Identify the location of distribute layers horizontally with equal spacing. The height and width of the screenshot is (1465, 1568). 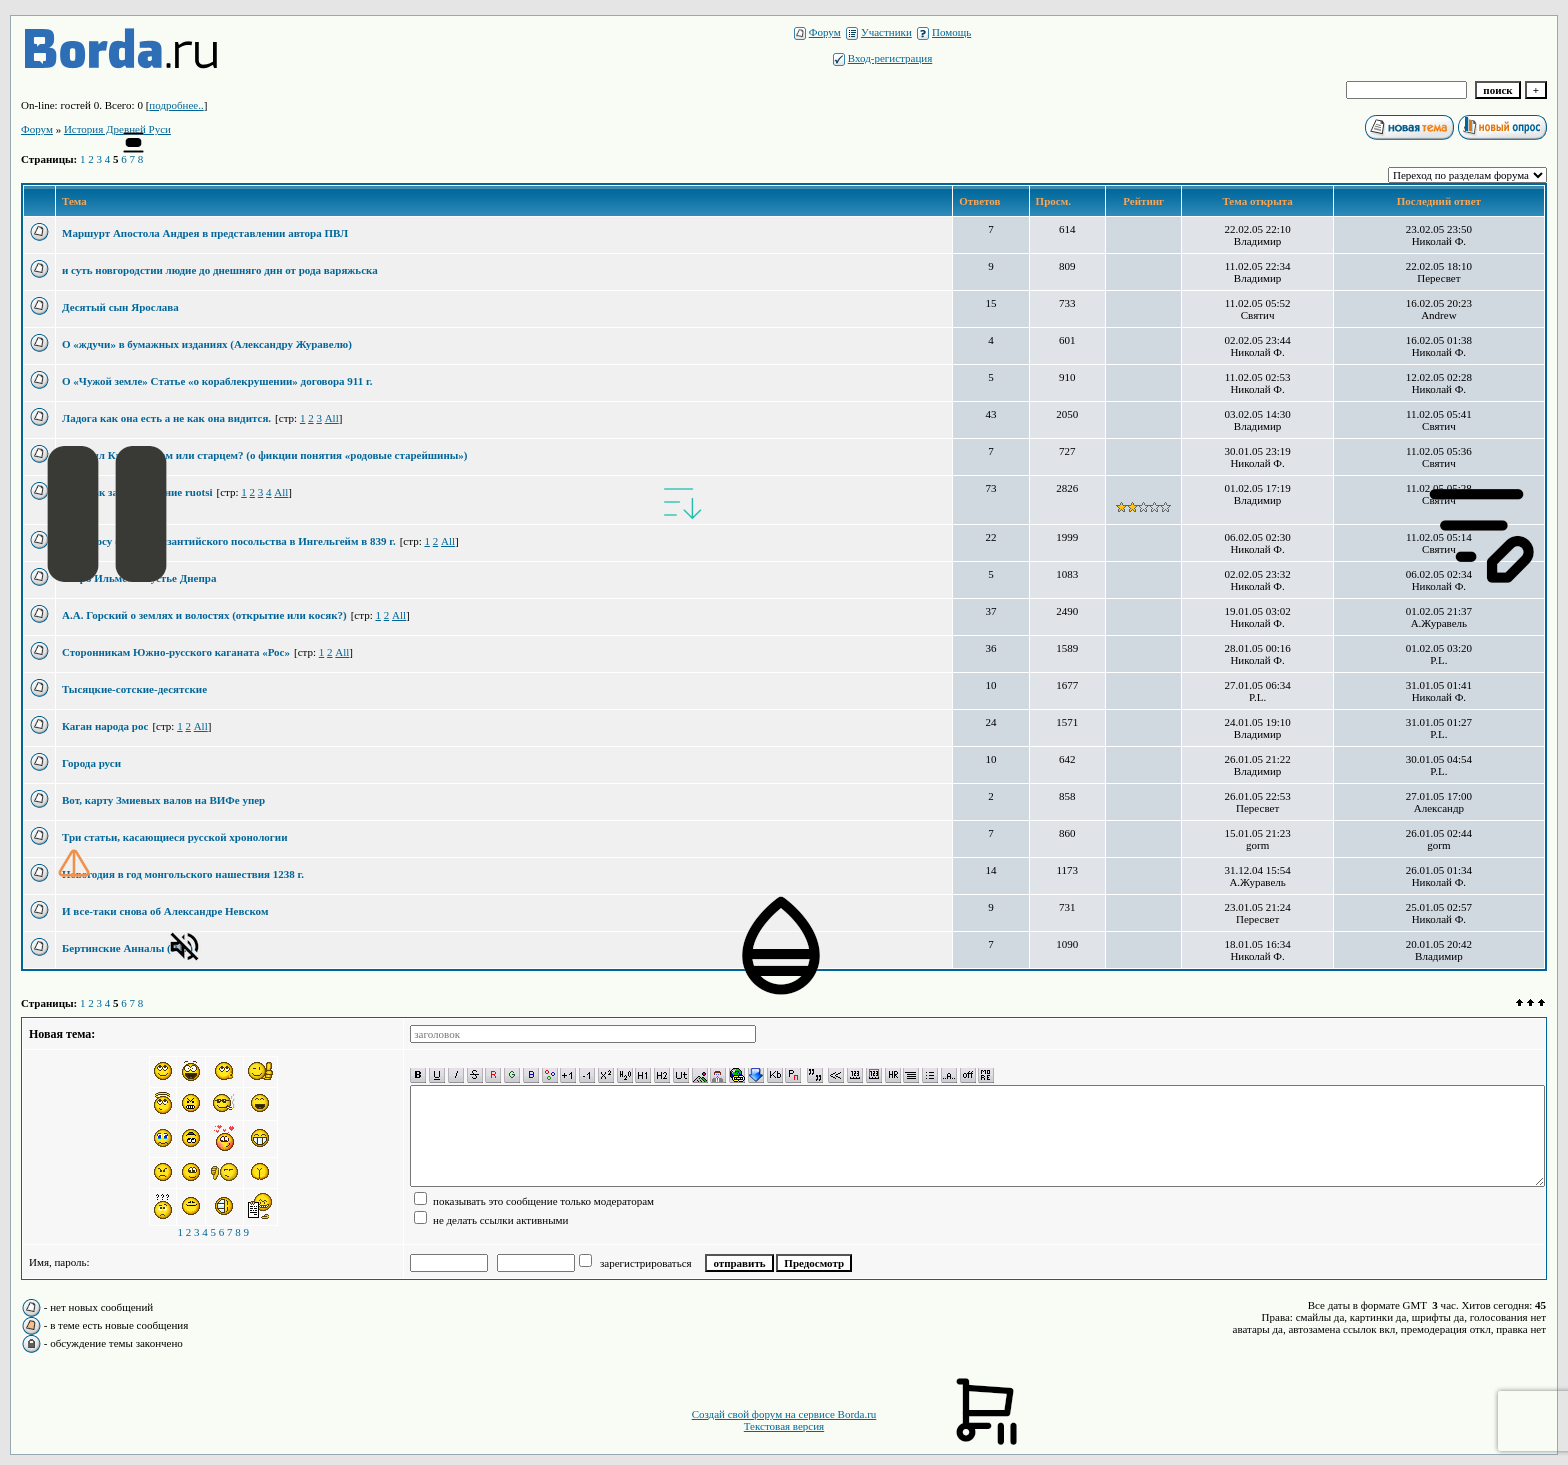
(133, 142).